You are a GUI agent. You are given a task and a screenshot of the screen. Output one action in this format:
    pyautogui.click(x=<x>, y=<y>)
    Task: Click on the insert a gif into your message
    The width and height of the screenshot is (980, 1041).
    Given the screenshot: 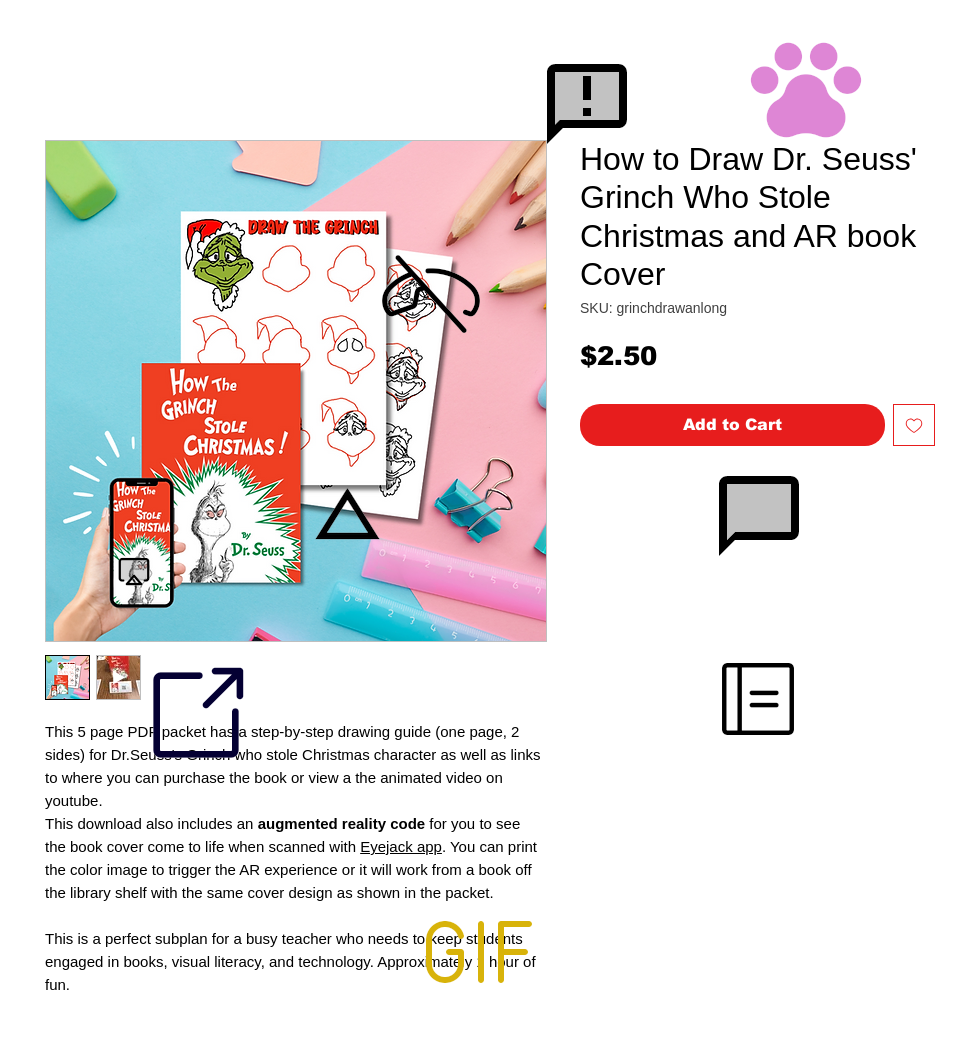 What is the action you would take?
    pyautogui.click(x=477, y=952)
    